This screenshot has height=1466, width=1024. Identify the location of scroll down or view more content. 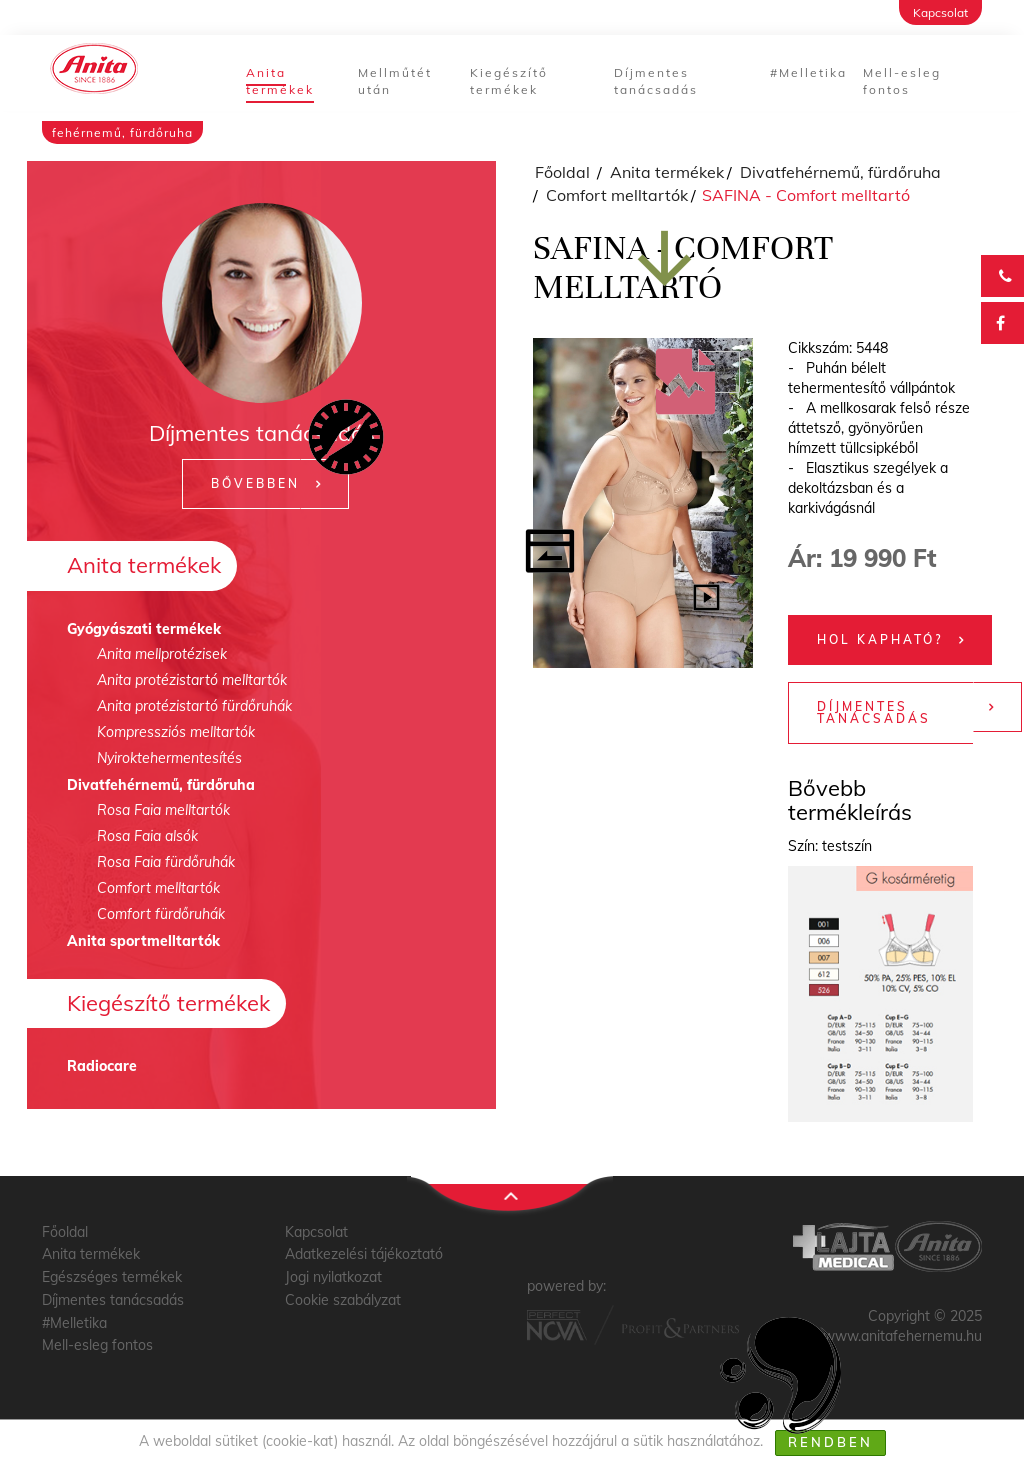
(664, 258).